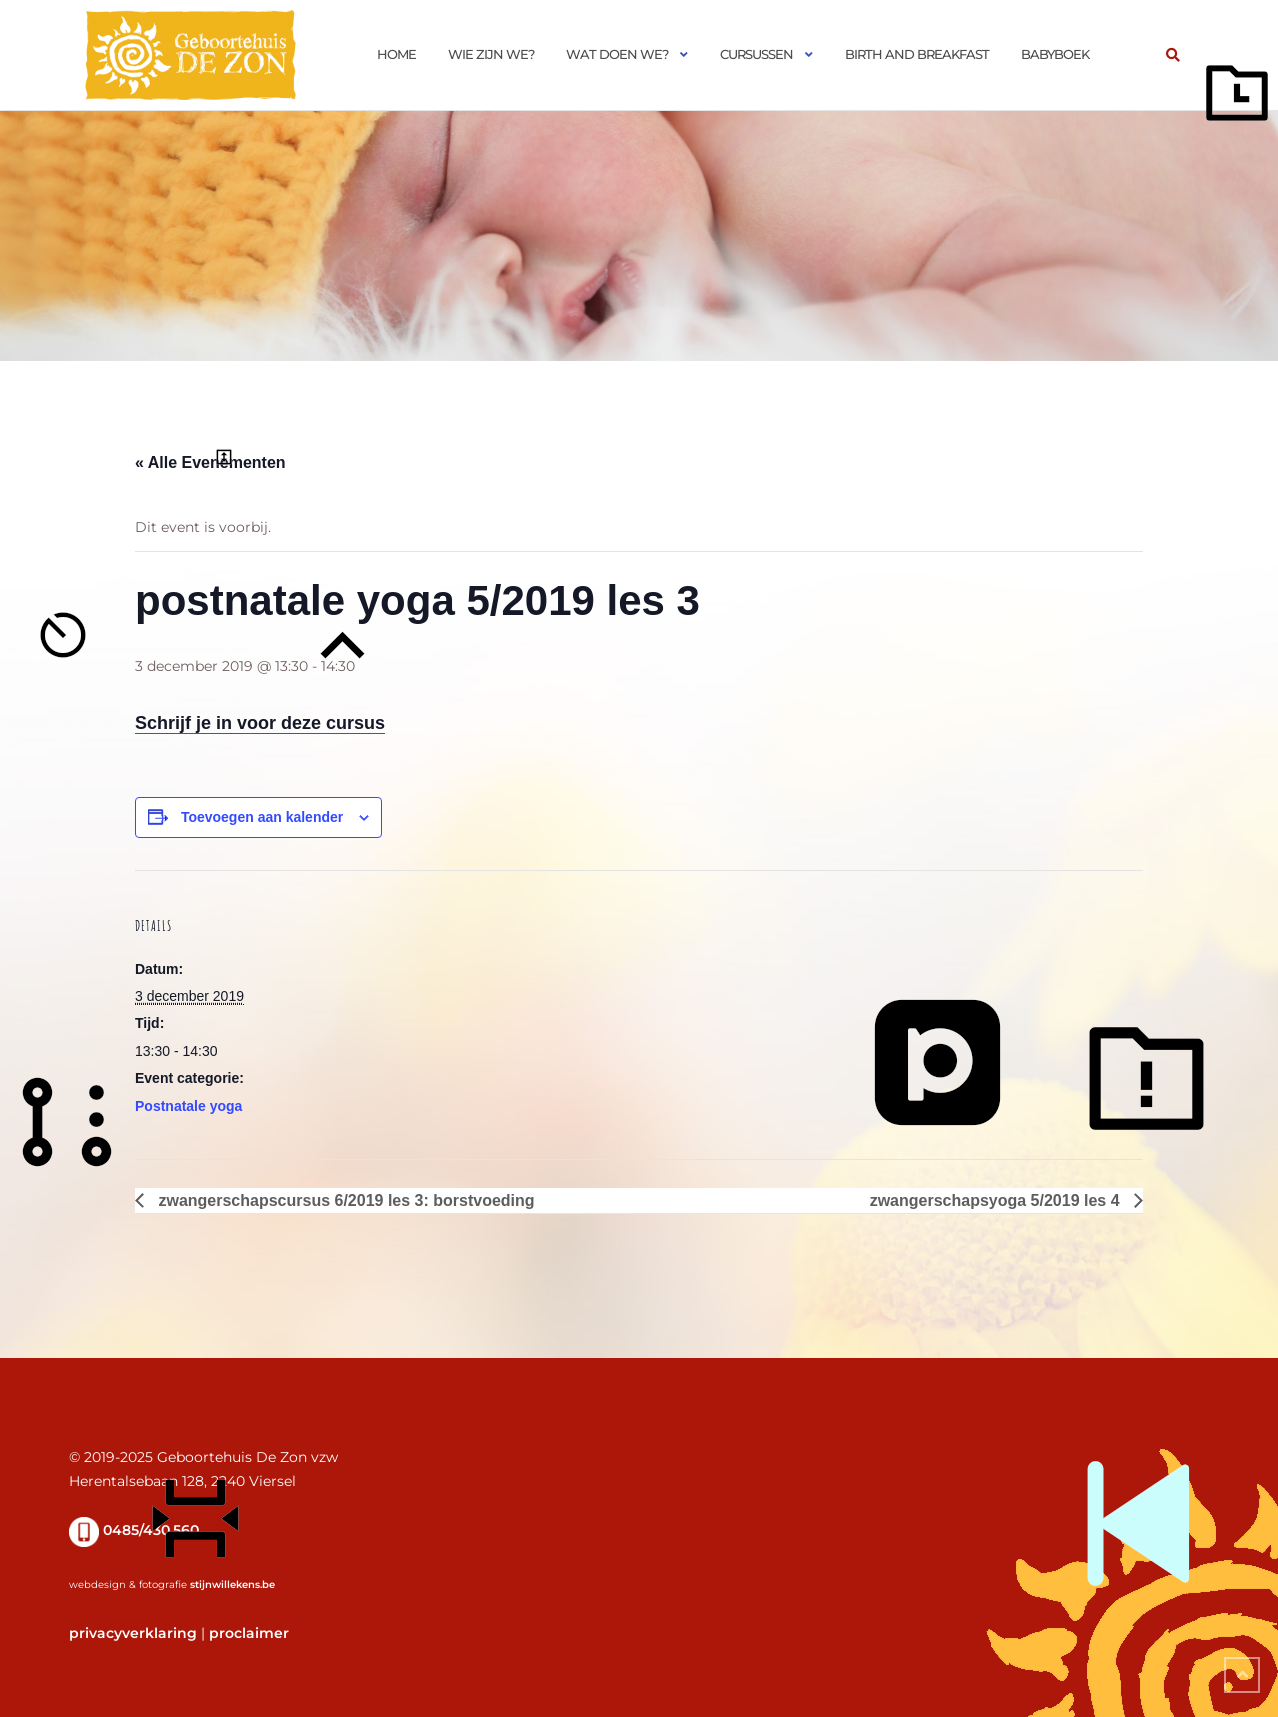  I want to click on folder contains items that need attention, so click(1146, 1078).